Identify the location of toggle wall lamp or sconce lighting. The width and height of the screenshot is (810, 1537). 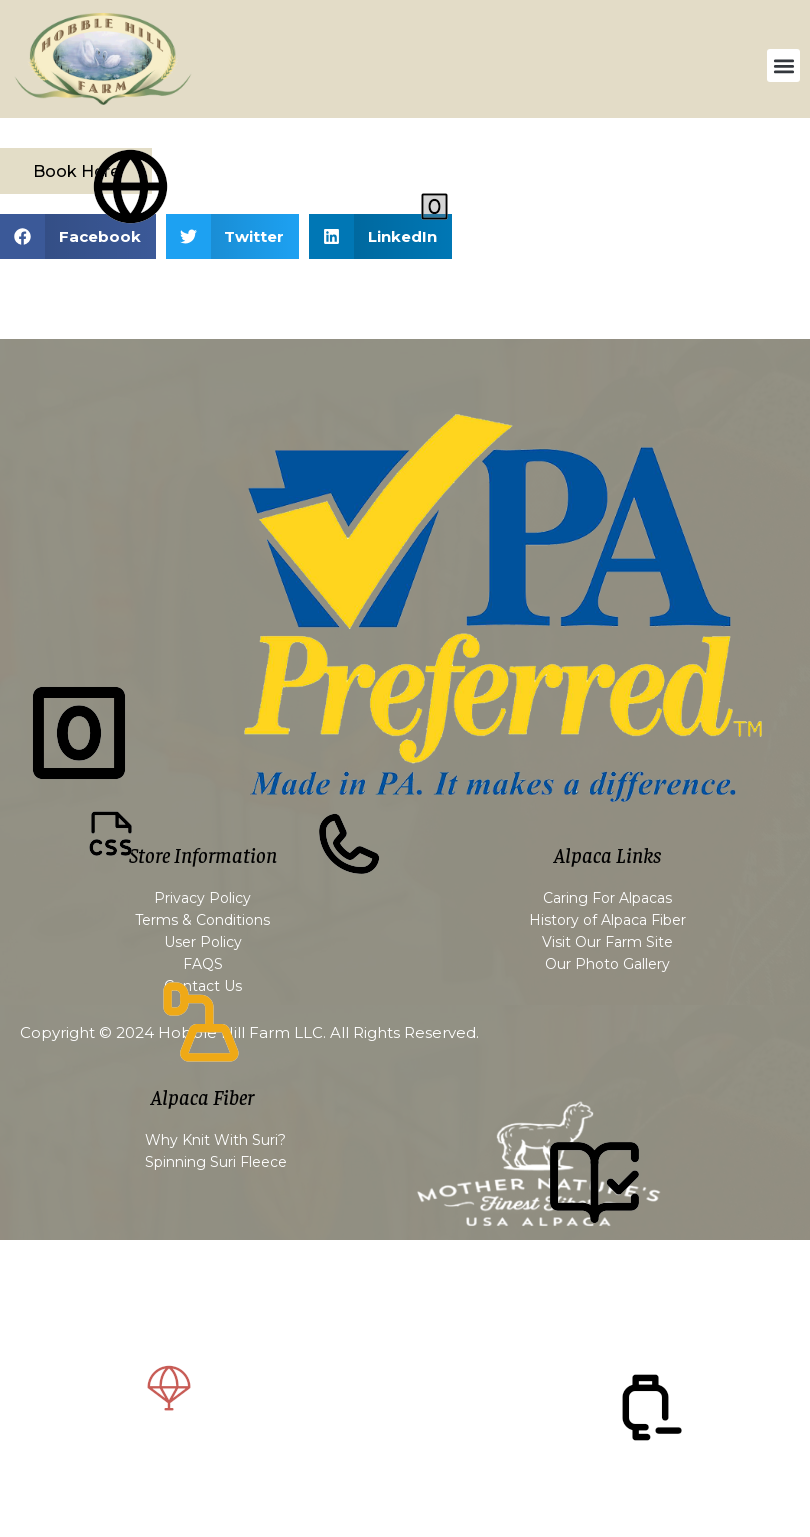
(201, 1024).